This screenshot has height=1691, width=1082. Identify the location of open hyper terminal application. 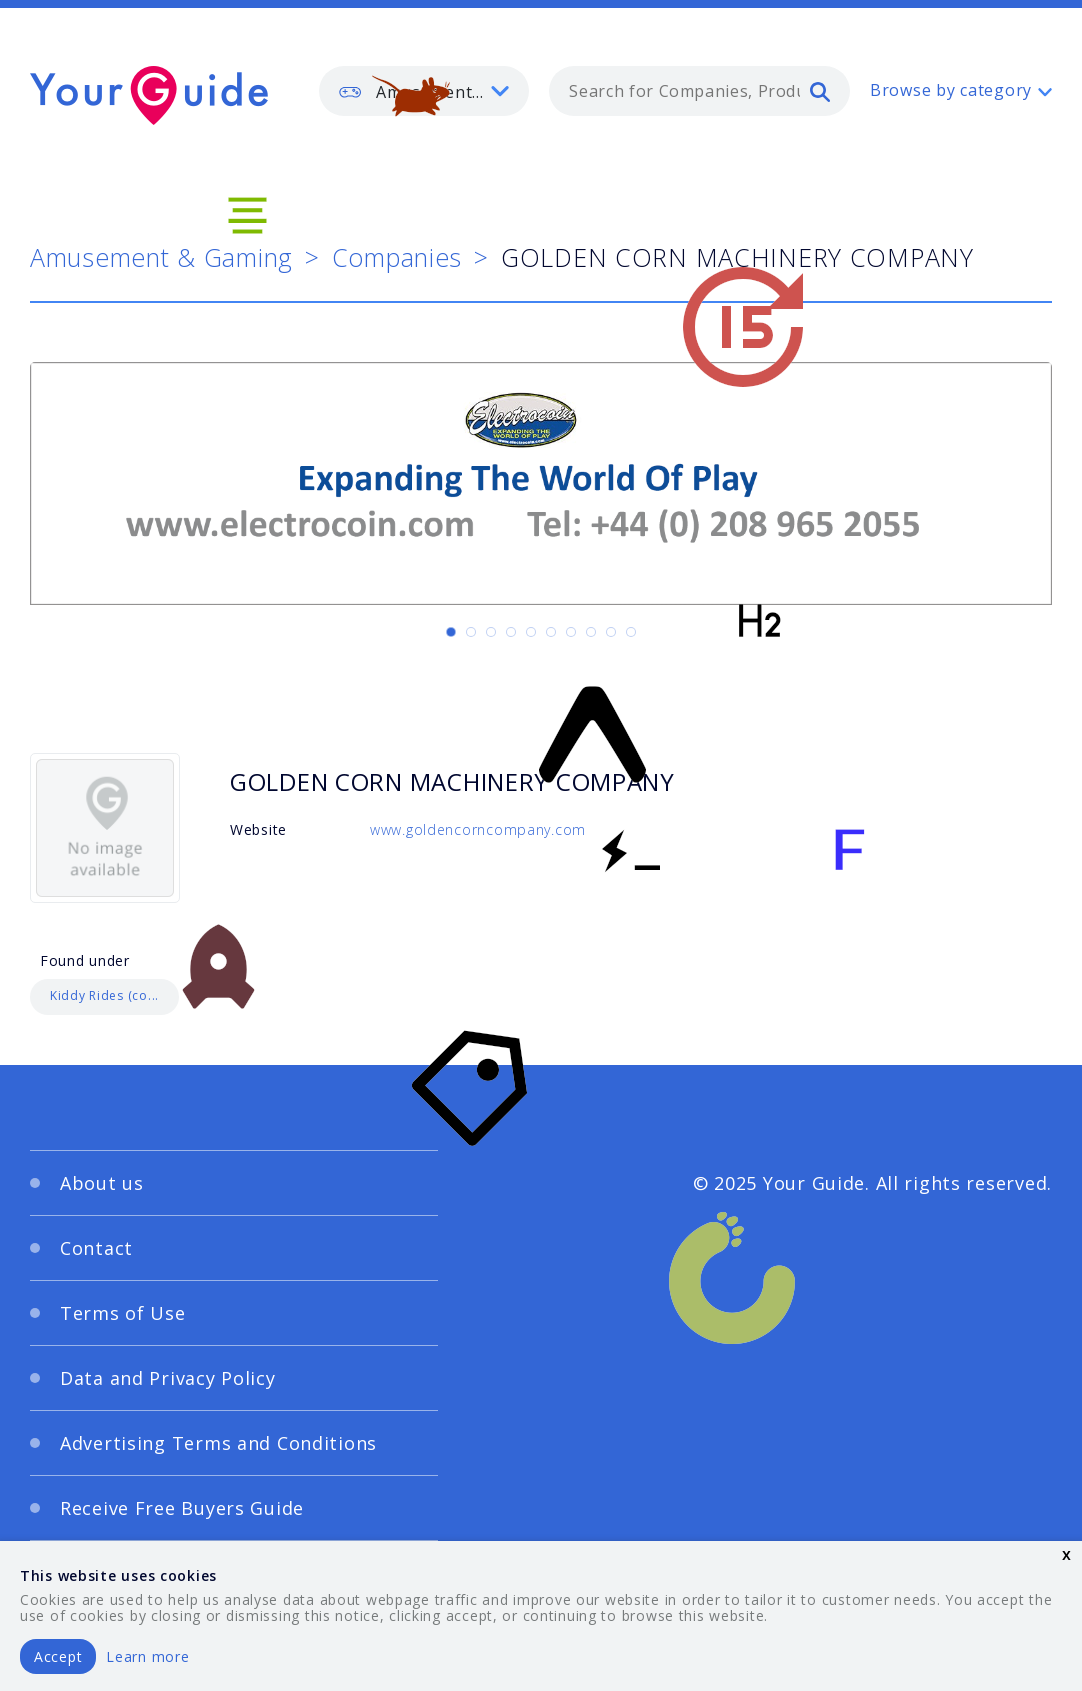
(631, 851).